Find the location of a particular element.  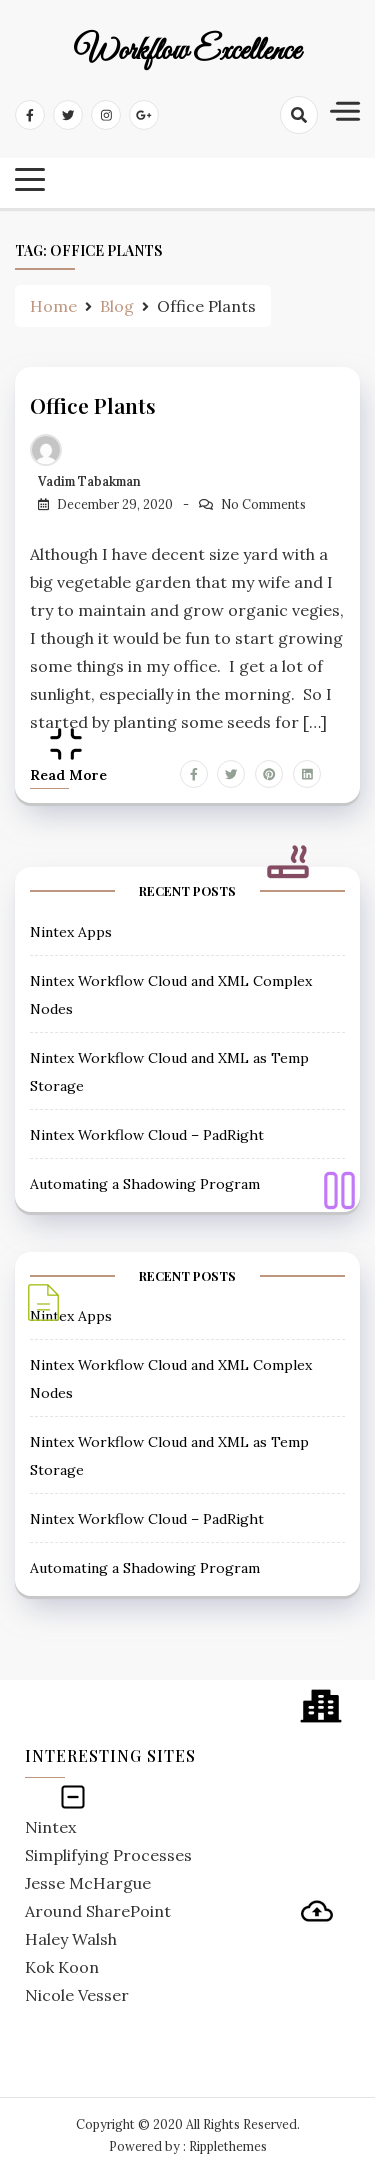

view document or text file is located at coordinates (43, 1302).